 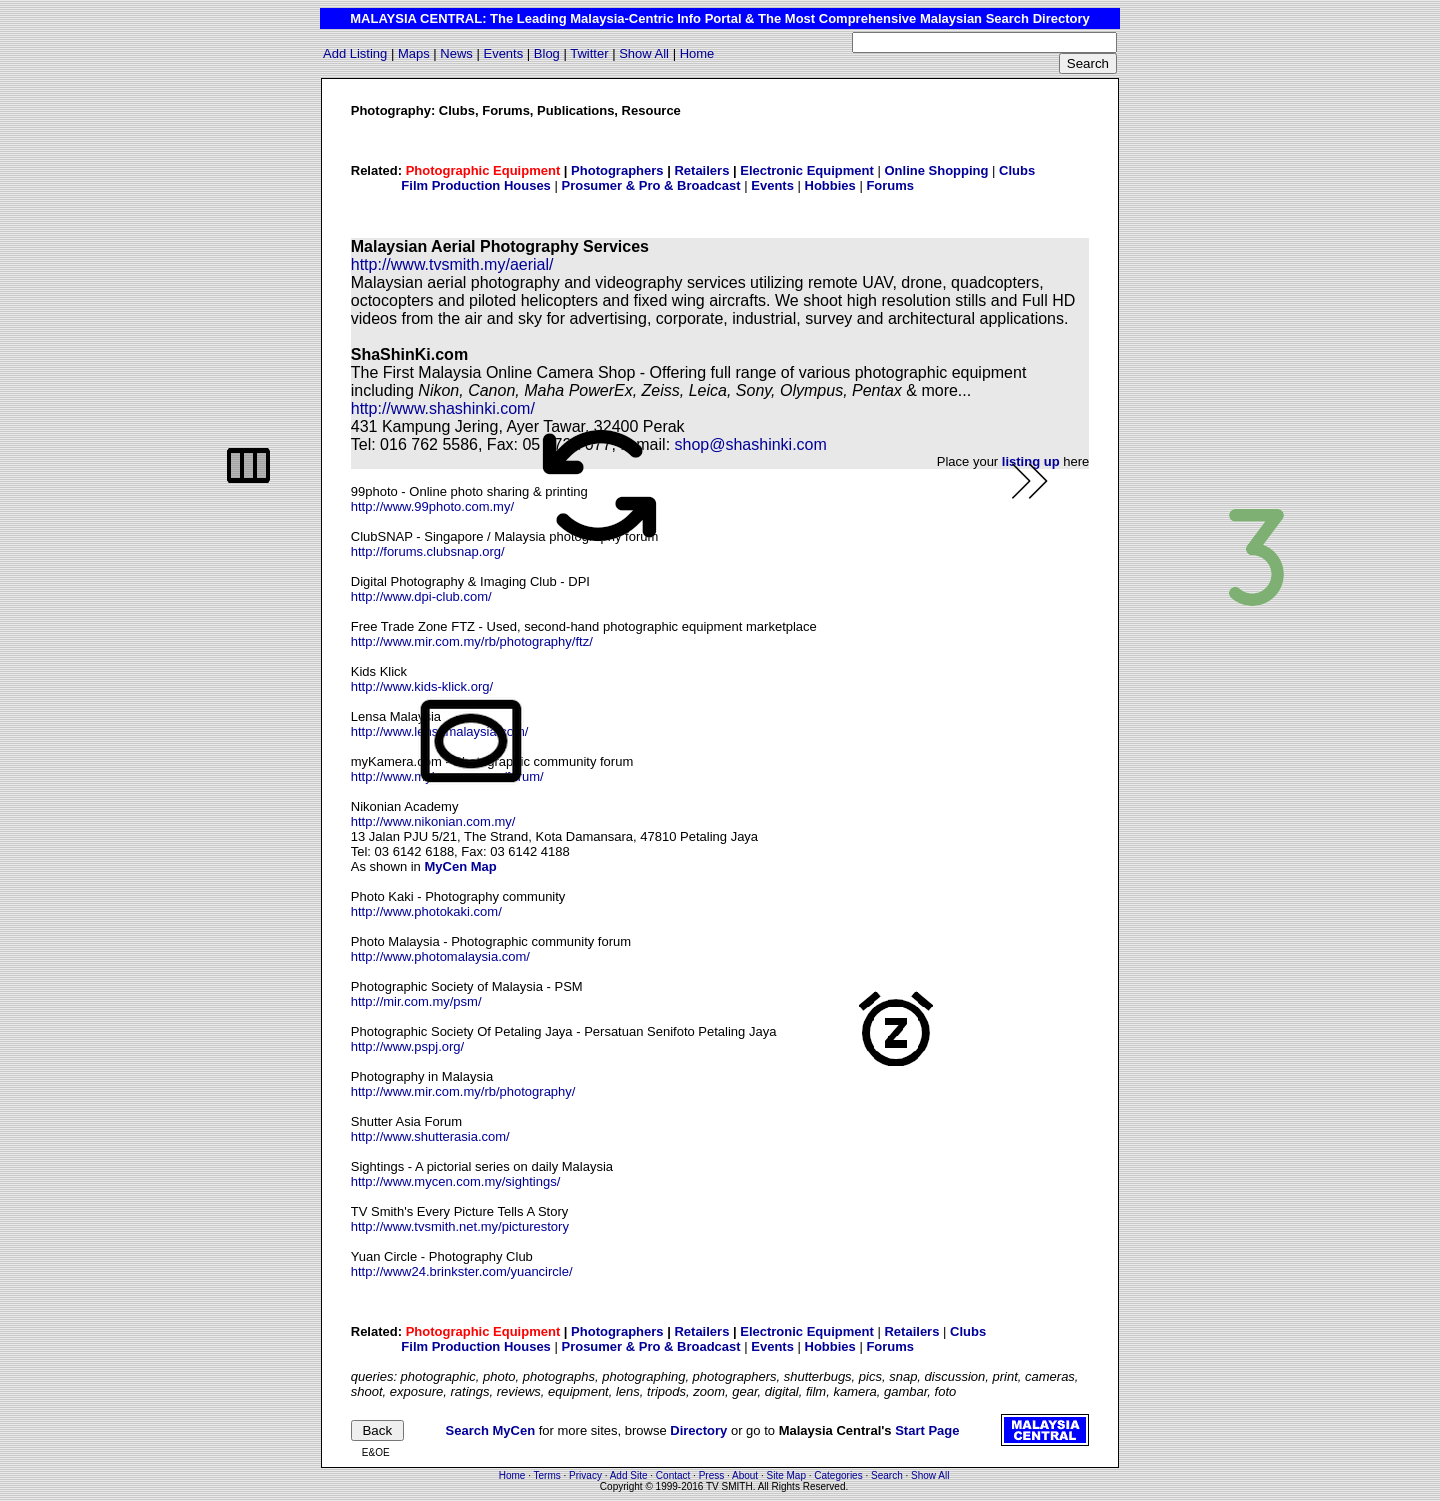 What do you see at coordinates (248, 465) in the screenshot?
I see `switch to week view in a calendar` at bounding box center [248, 465].